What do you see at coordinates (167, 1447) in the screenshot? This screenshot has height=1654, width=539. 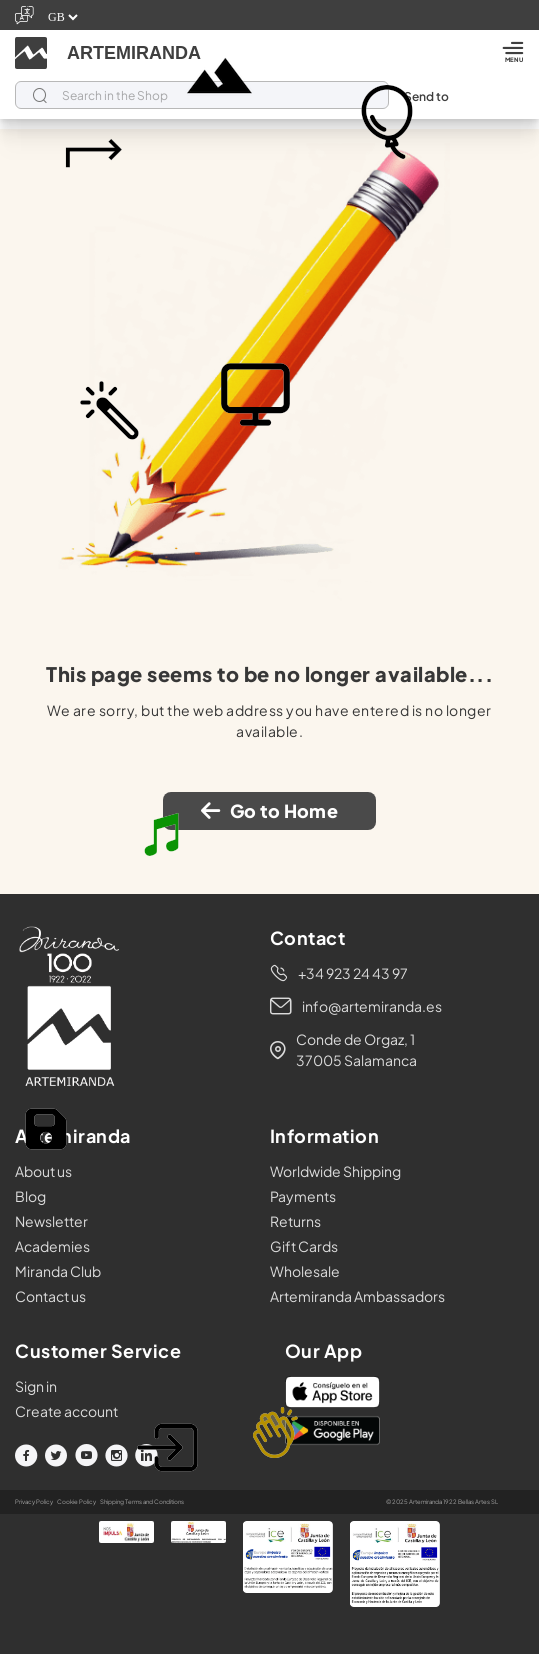 I see `log in to your account` at bounding box center [167, 1447].